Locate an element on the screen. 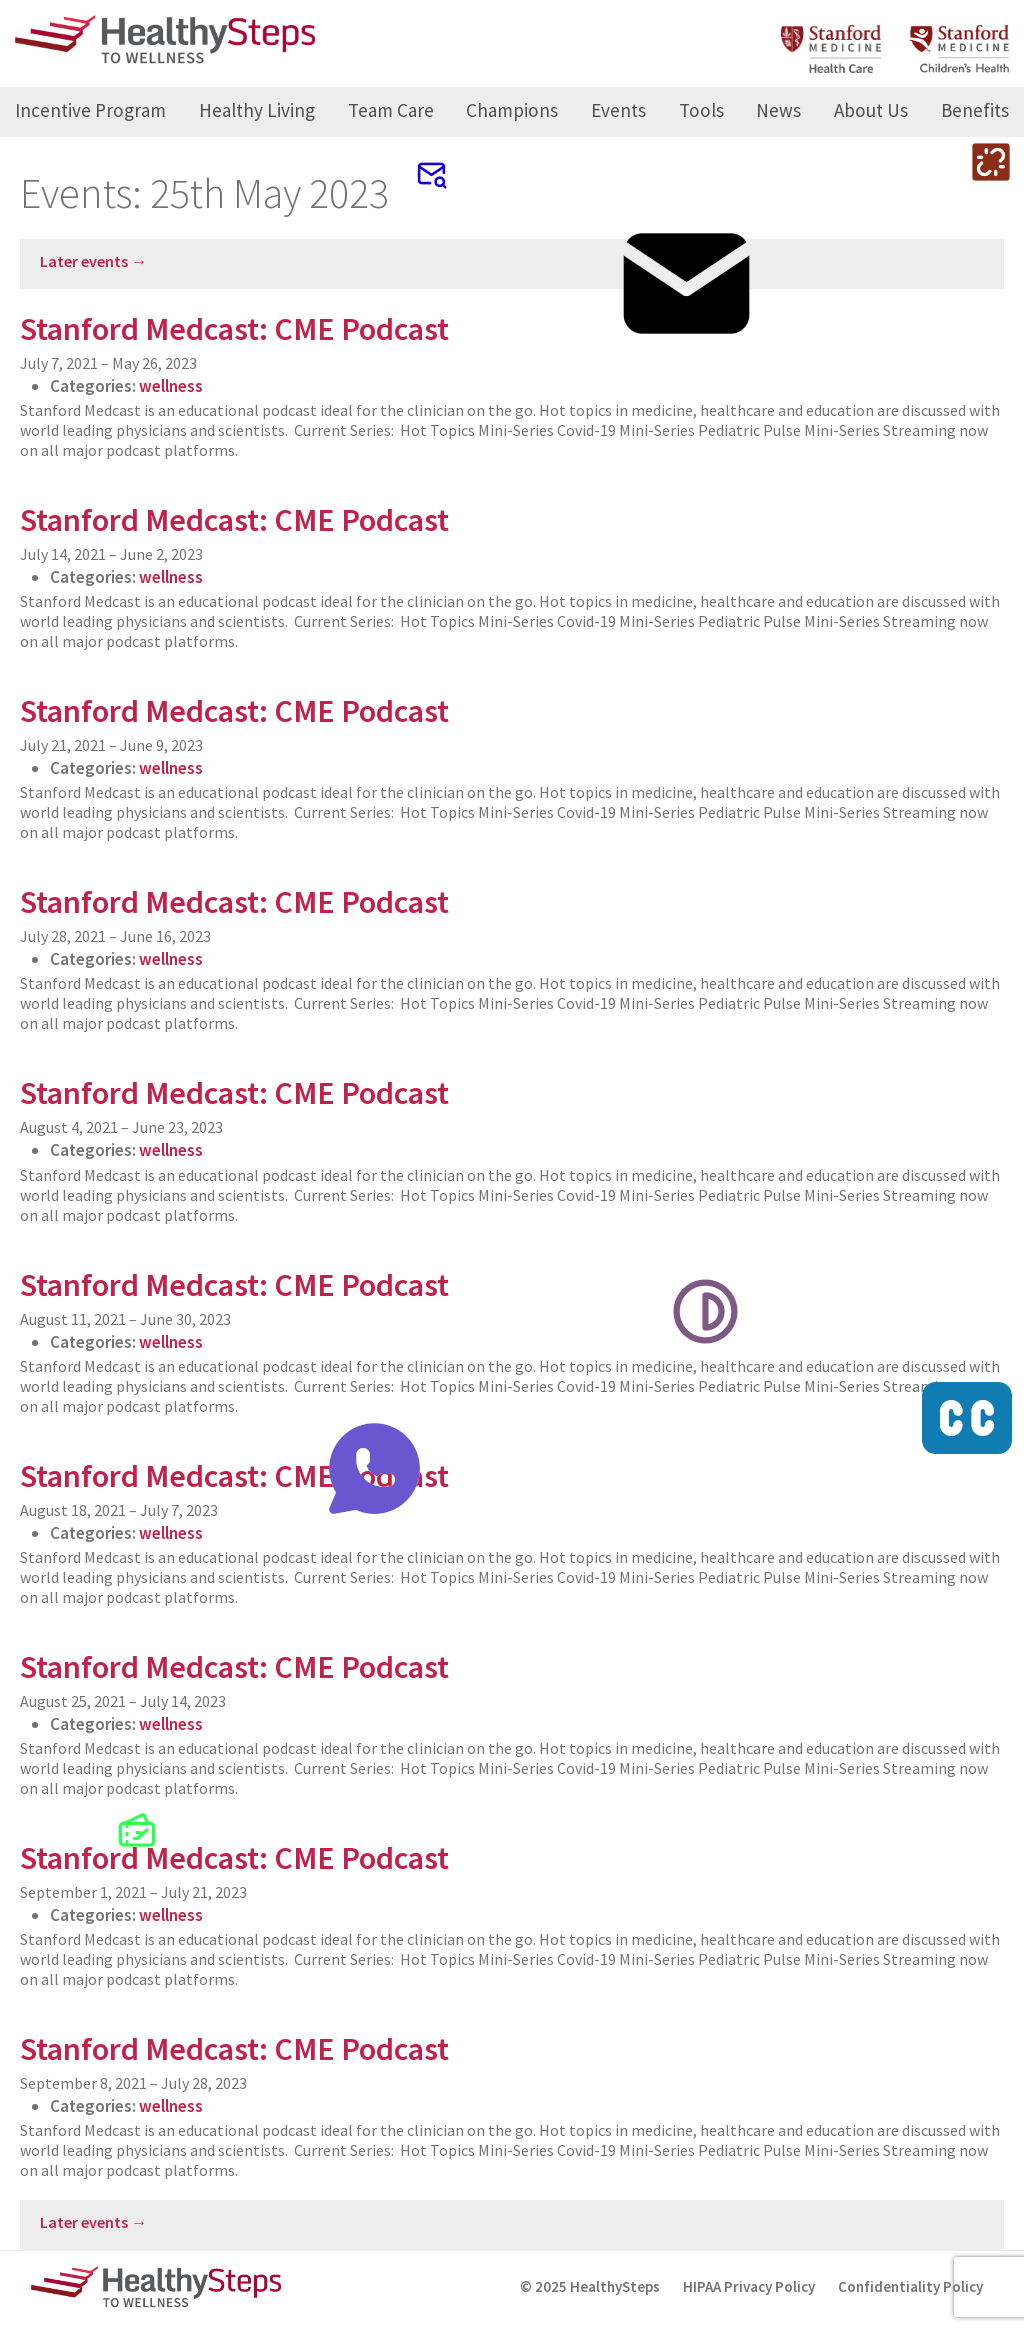 The width and height of the screenshot is (1024, 2331). adjust display contrast settings is located at coordinates (705, 1311).